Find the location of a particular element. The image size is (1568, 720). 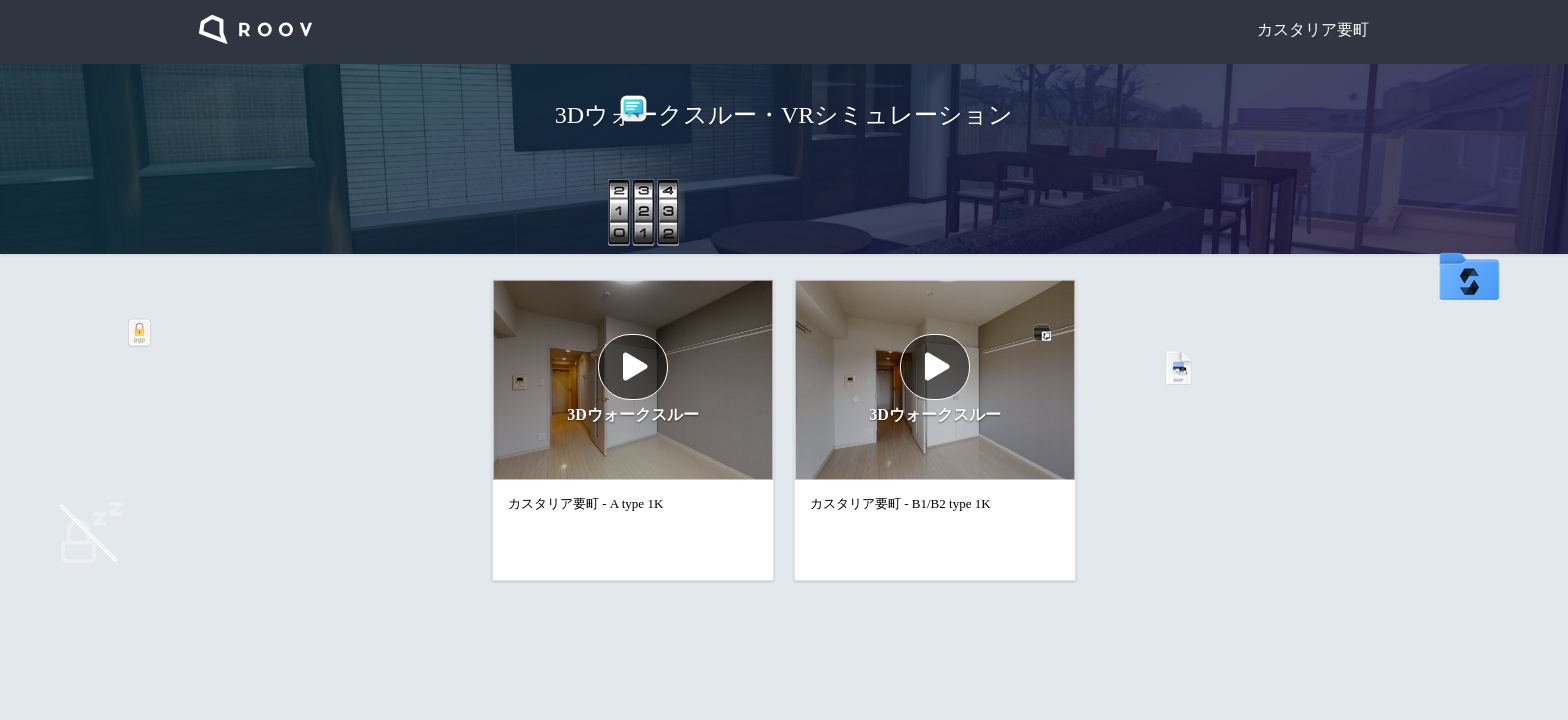

indicates a PGP-encrypted file is located at coordinates (139, 332).